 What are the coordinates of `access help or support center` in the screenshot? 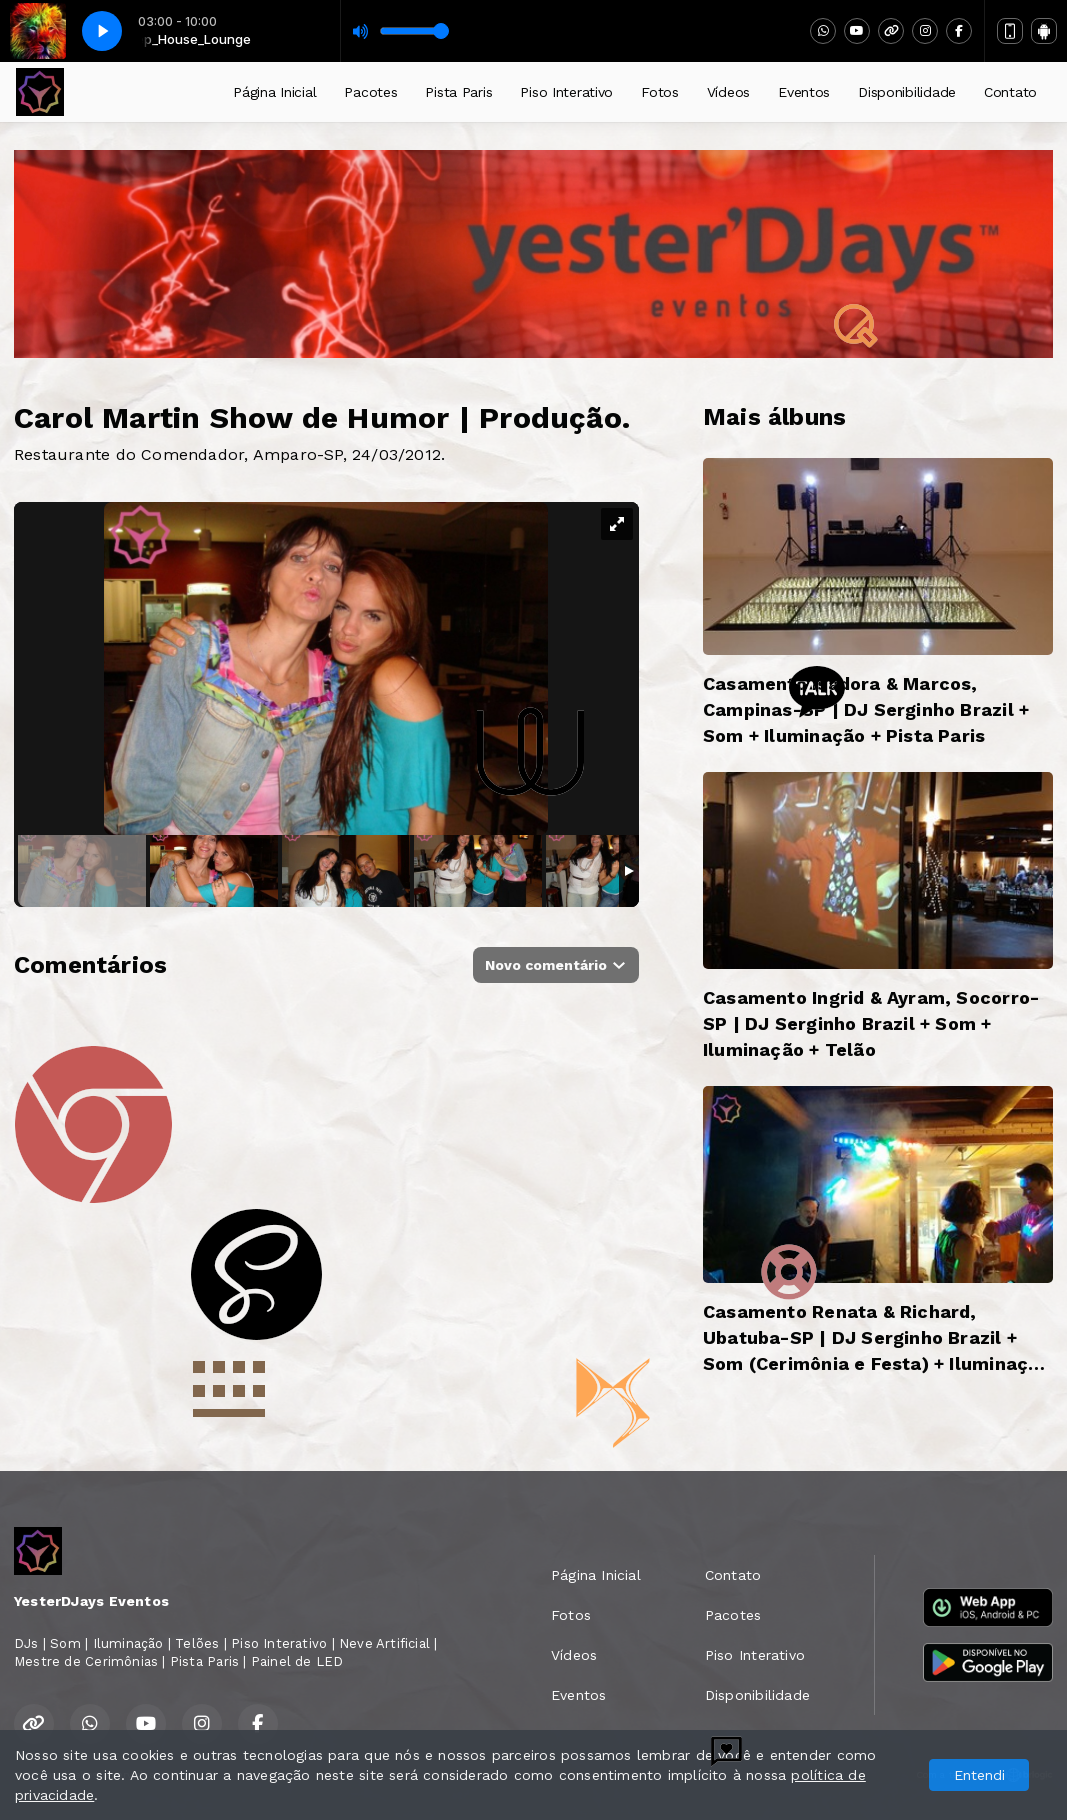 It's located at (789, 1272).